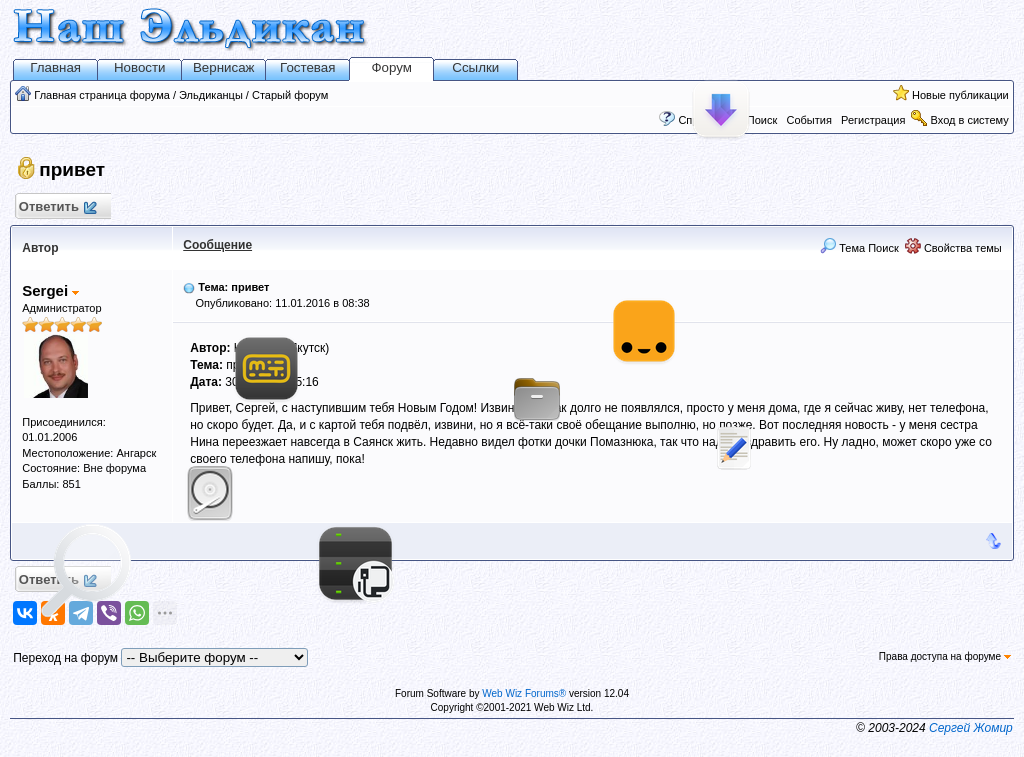 The height and width of the screenshot is (757, 1024). What do you see at coordinates (721, 109) in the screenshot?
I see `open fragments download manager` at bounding box center [721, 109].